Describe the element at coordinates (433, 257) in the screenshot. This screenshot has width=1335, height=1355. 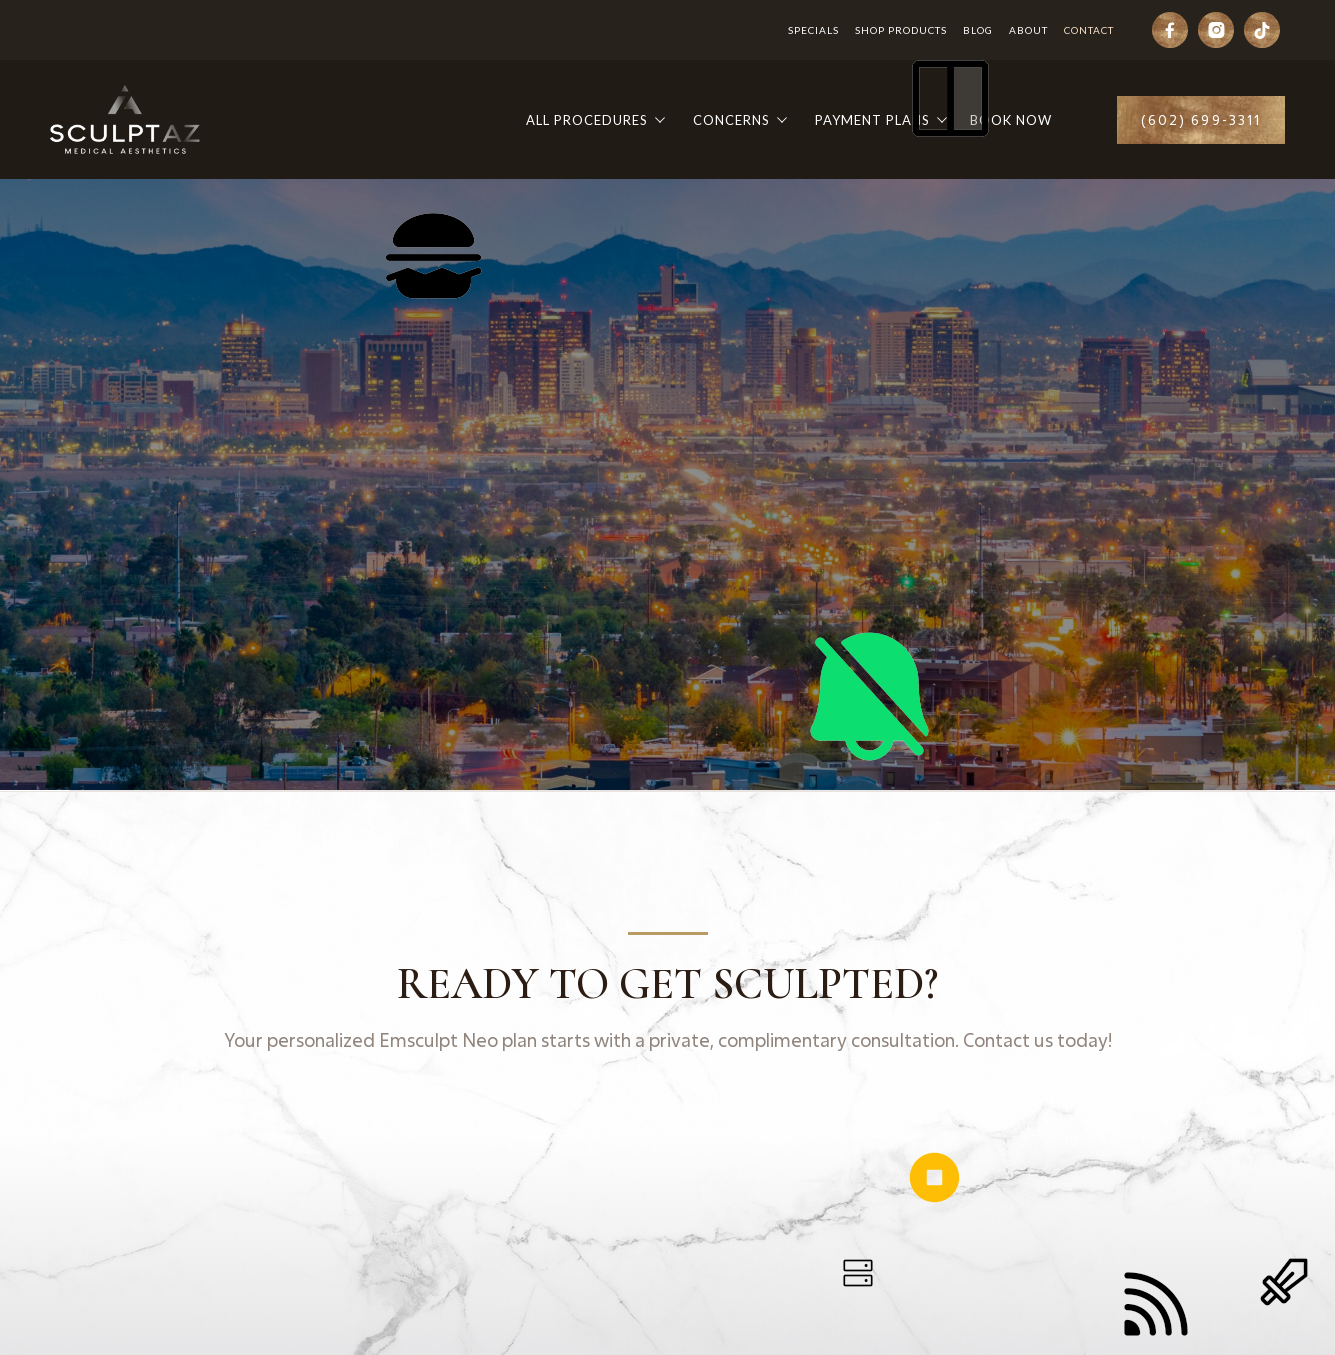
I see `open navigation menu` at that location.